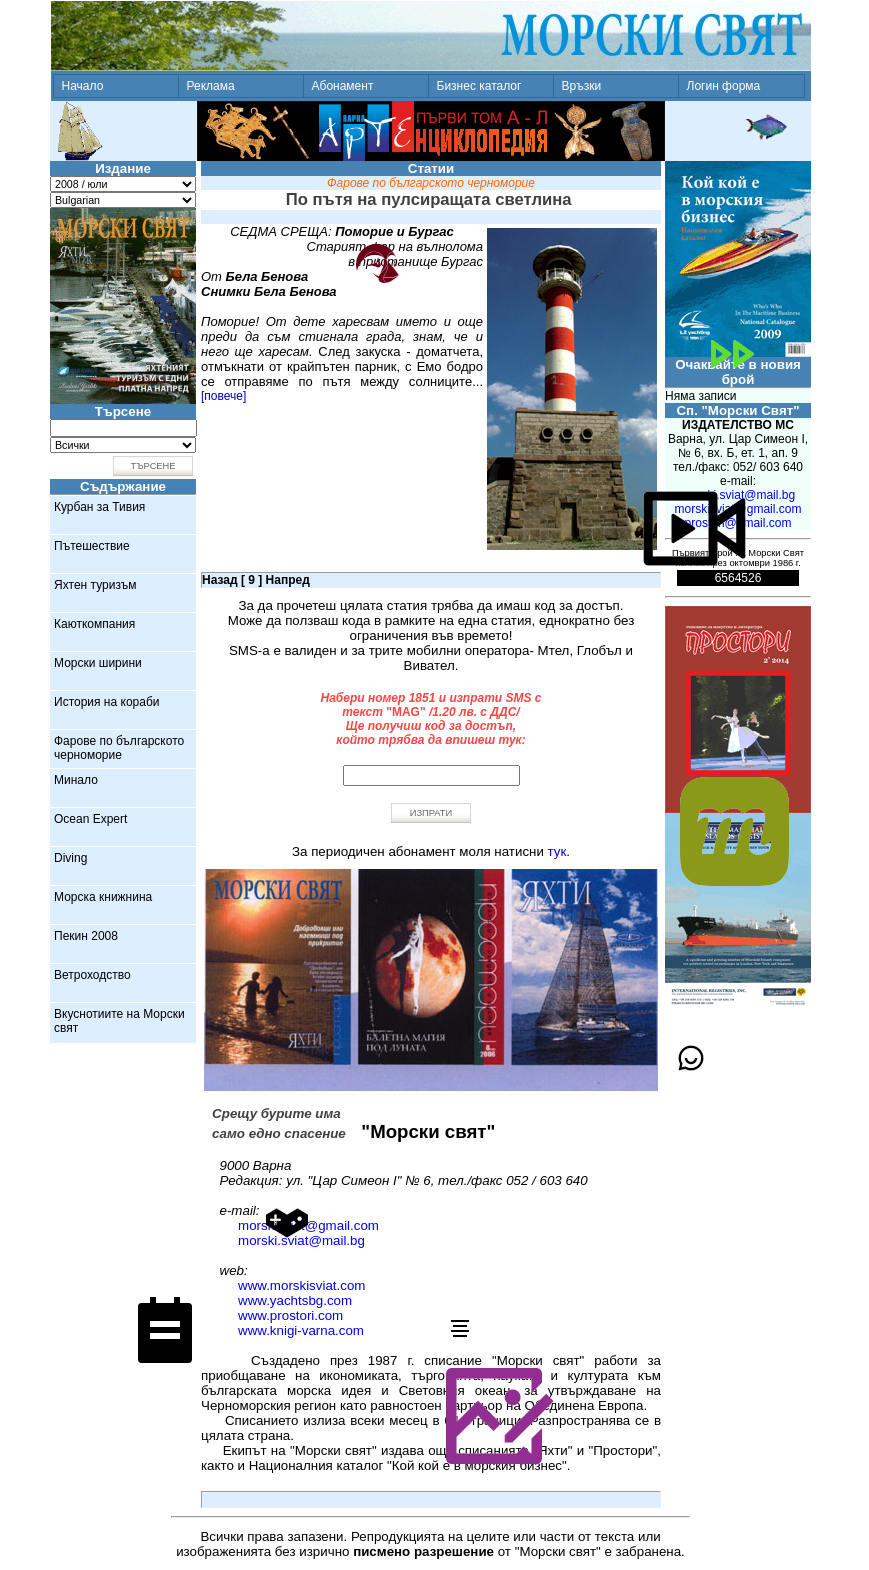  Describe the element at coordinates (691, 1058) in the screenshot. I see `open chat or messaging feature` at that location.